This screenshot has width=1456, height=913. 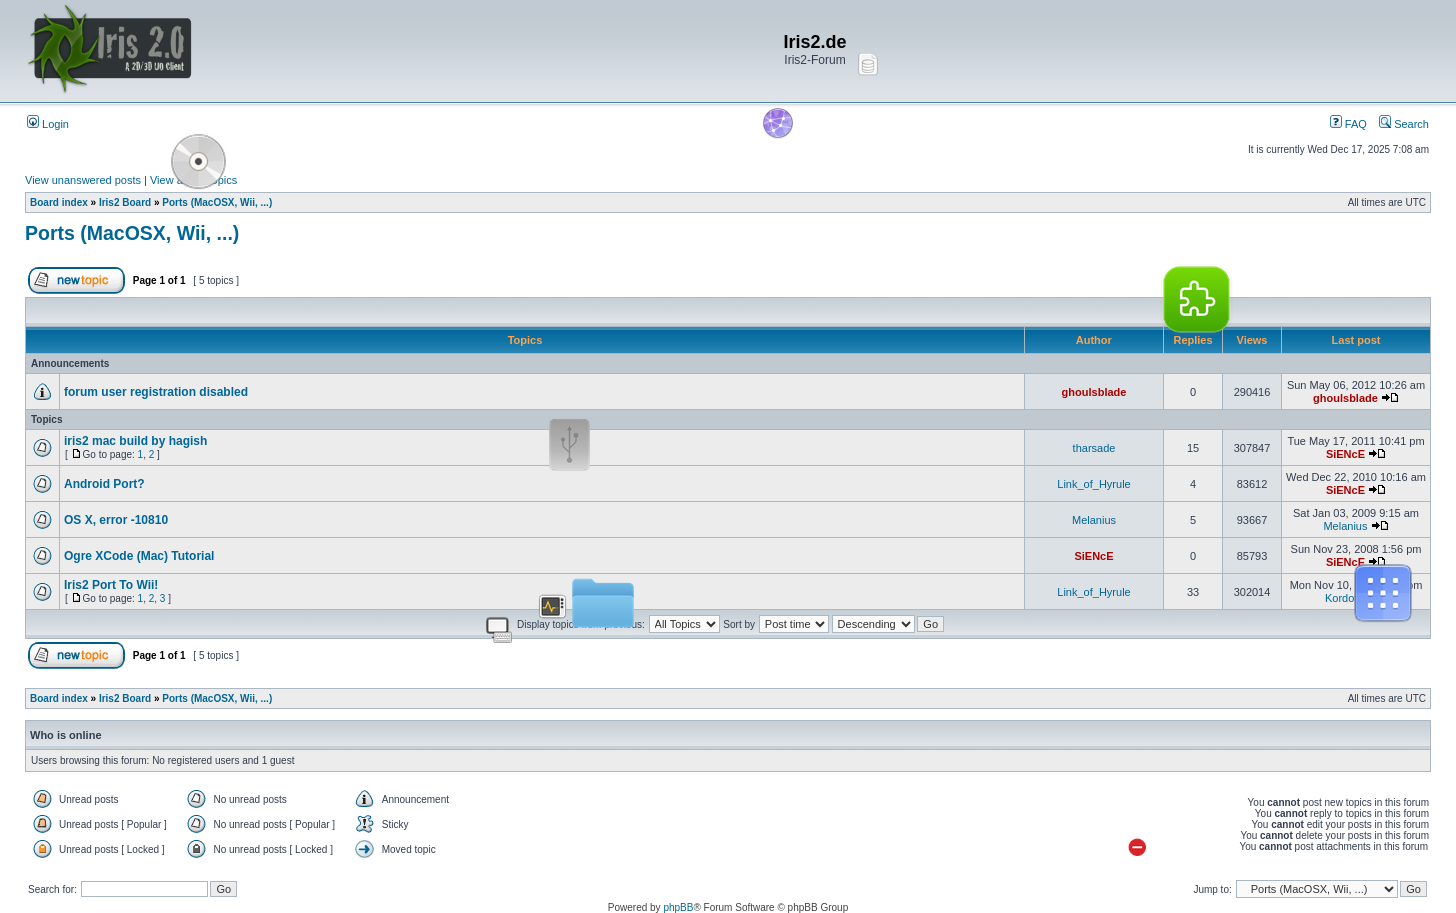 I want to click on open a database file, so click(x=868, y=64).